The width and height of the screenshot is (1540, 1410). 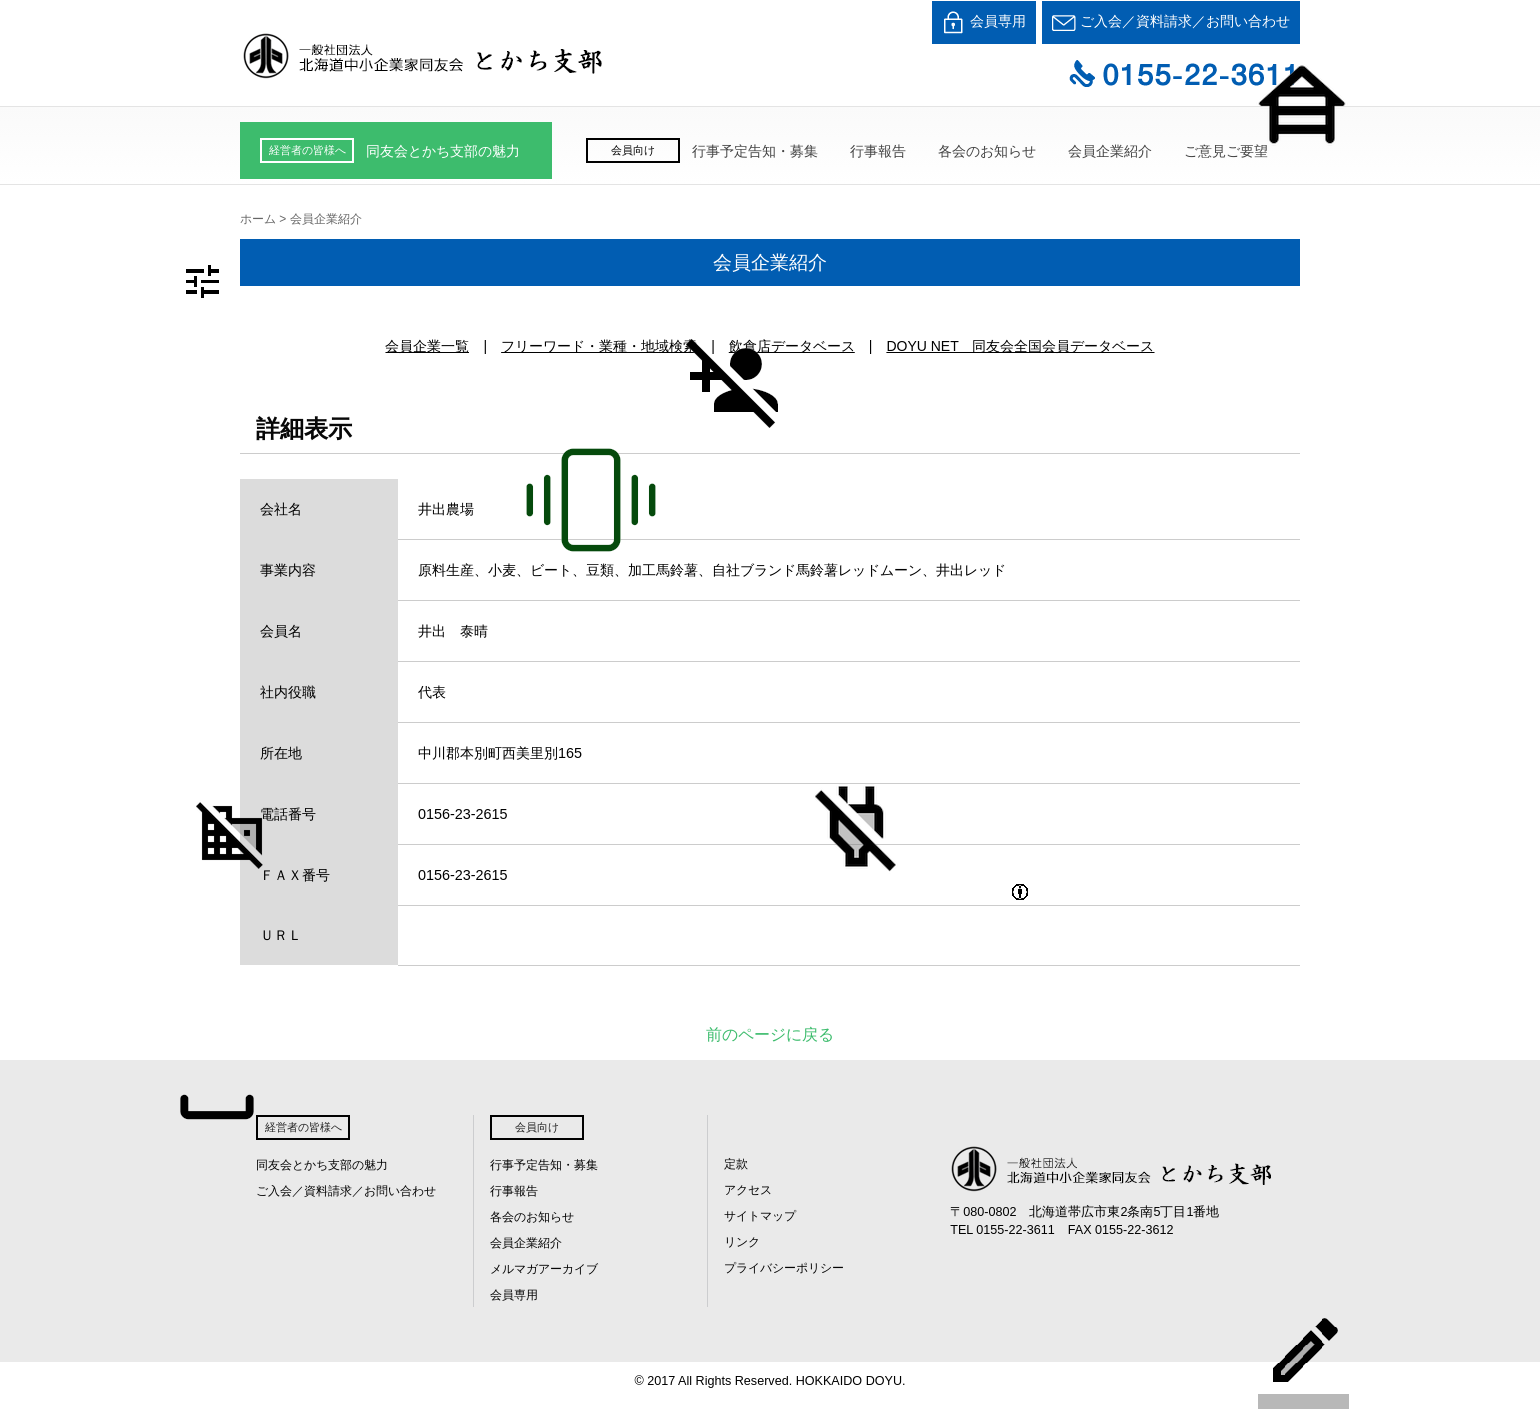 I want to click on toggle vibrate mode on device, so click(x=591, y=500).